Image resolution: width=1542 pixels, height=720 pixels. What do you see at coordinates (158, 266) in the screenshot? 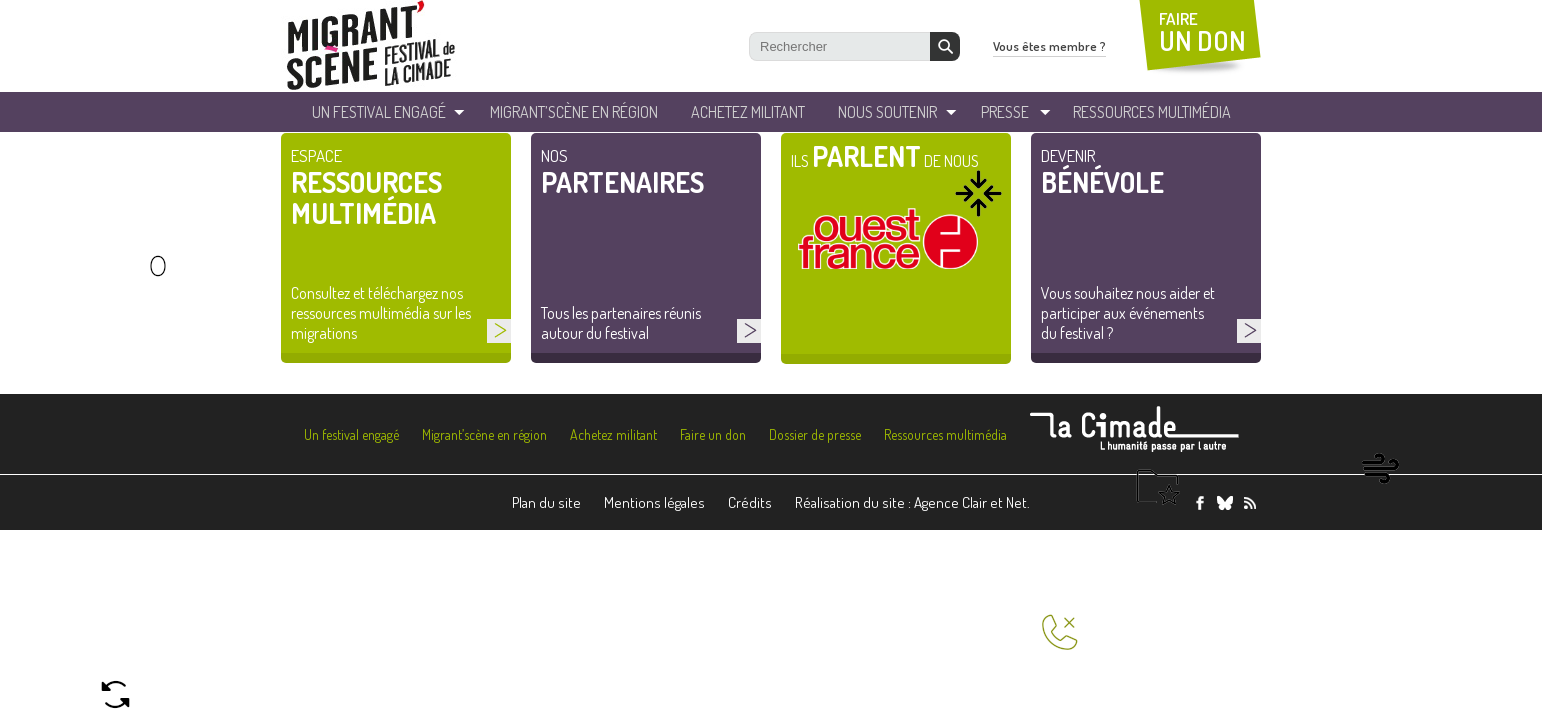
I see `indicates zero items or empty count` at bounding box center [158, 266].